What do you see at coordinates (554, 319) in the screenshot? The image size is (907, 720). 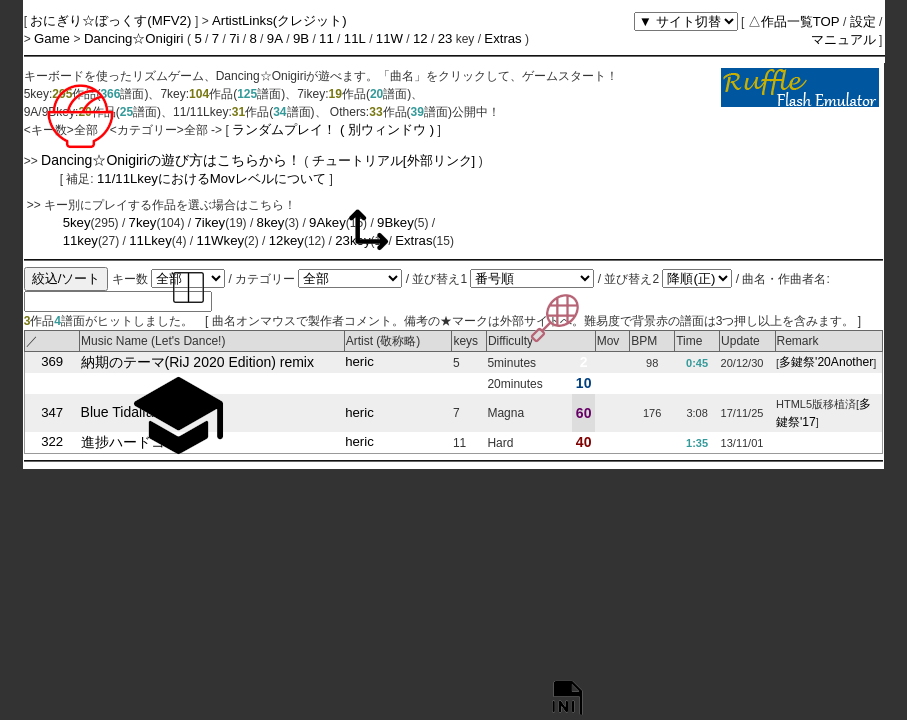 I see `access tennis or racquet sports features` at bounding box center [554, 319].